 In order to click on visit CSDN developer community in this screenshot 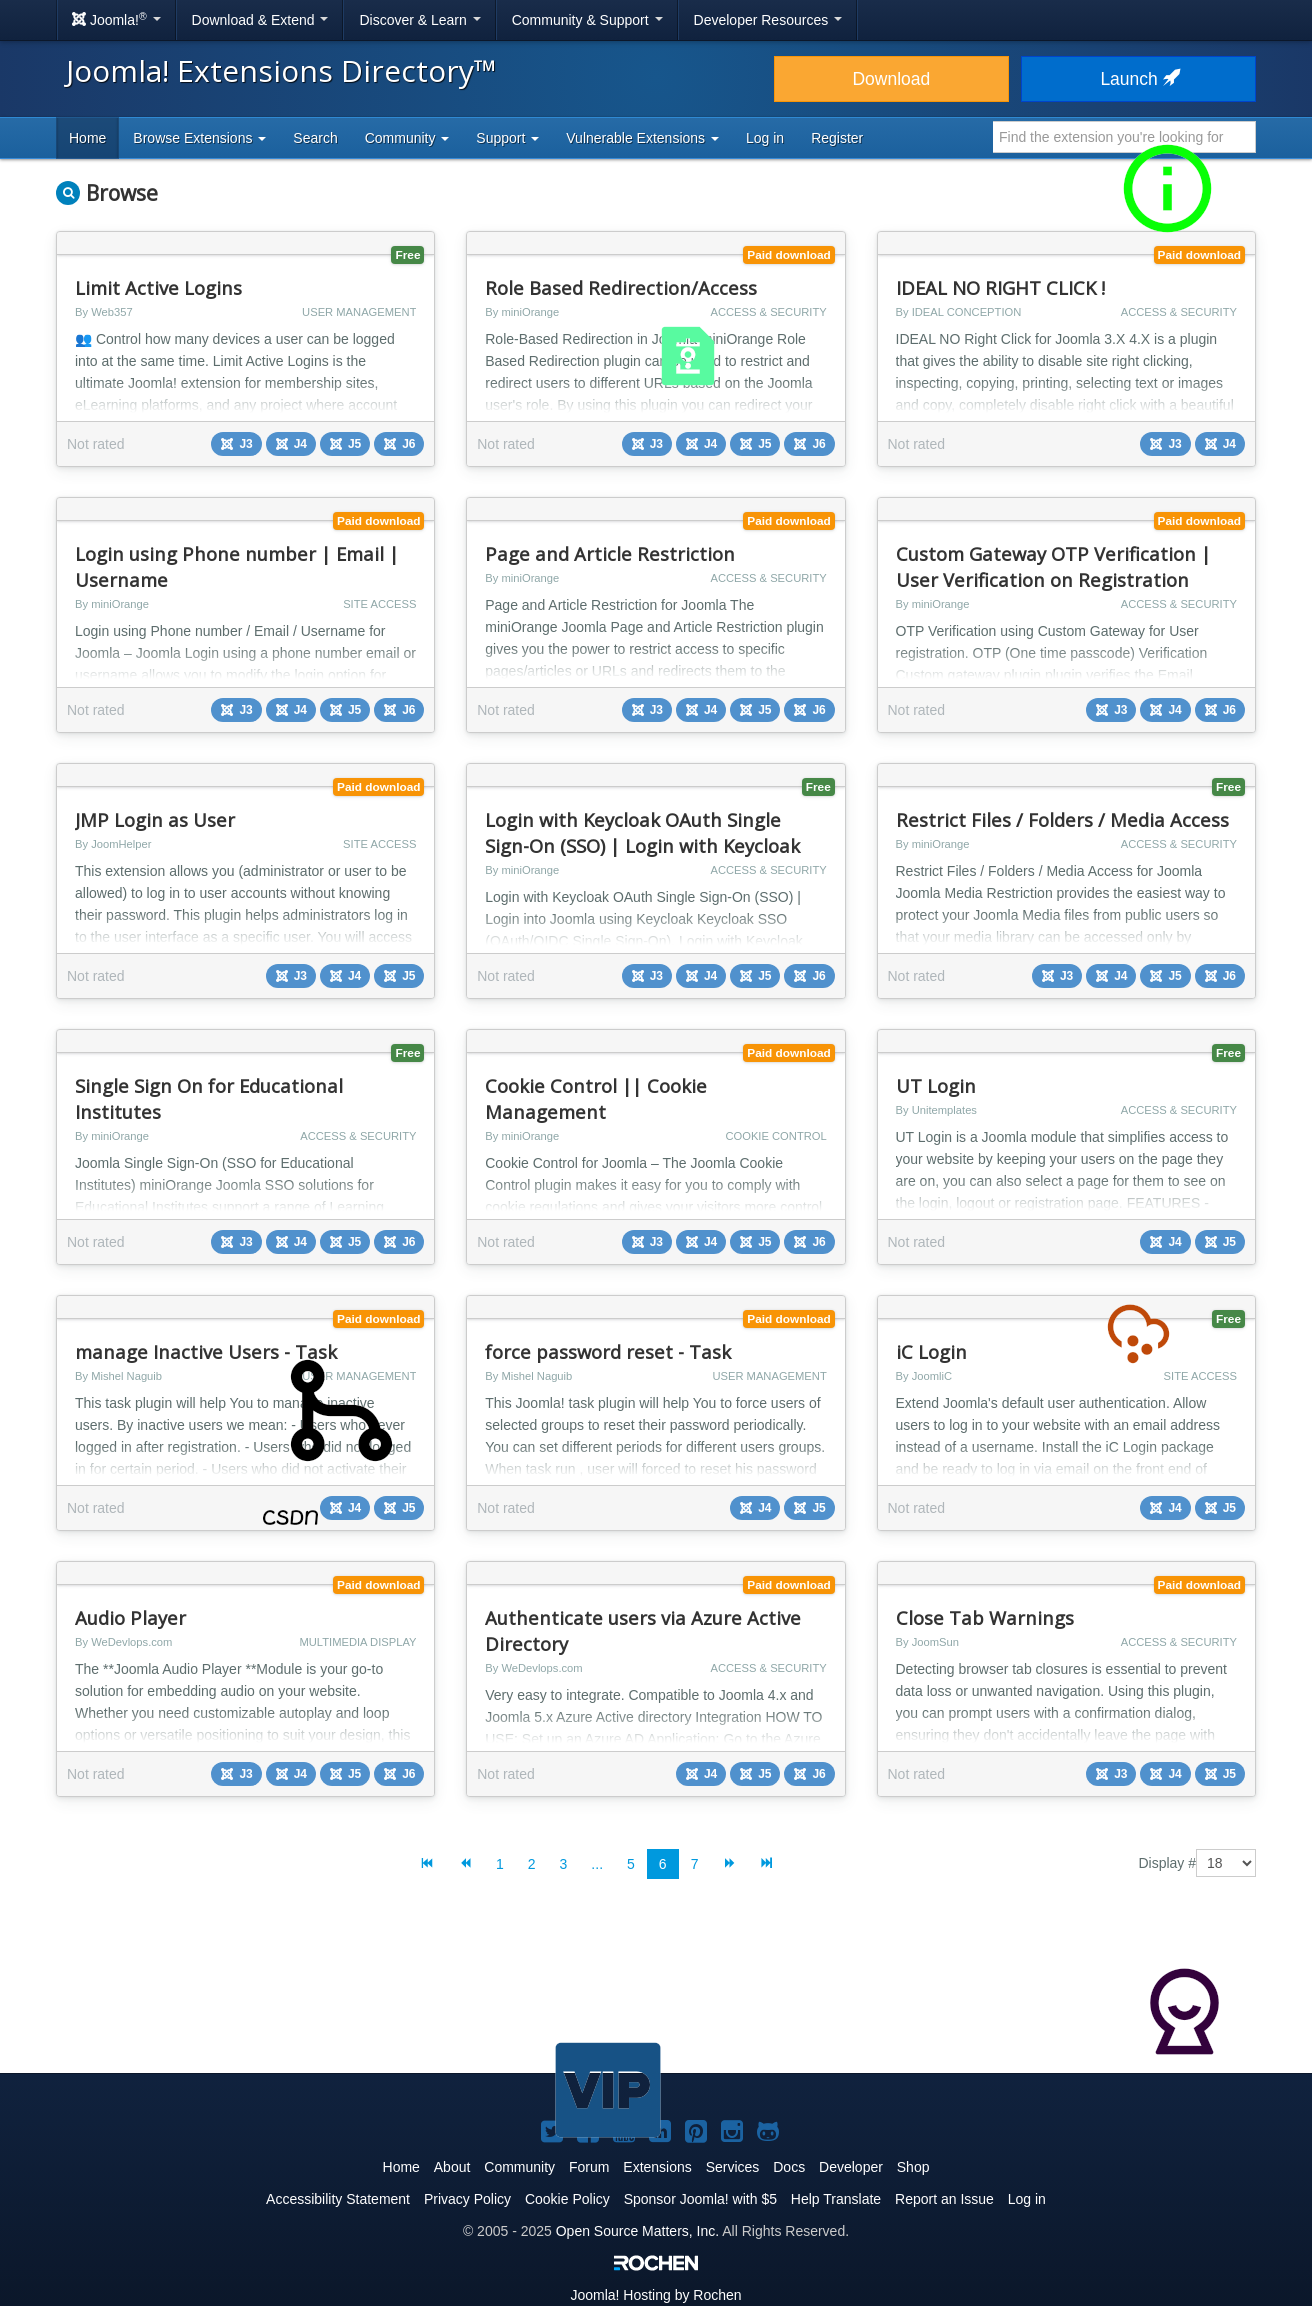, I will do `click(290, 1517)`.